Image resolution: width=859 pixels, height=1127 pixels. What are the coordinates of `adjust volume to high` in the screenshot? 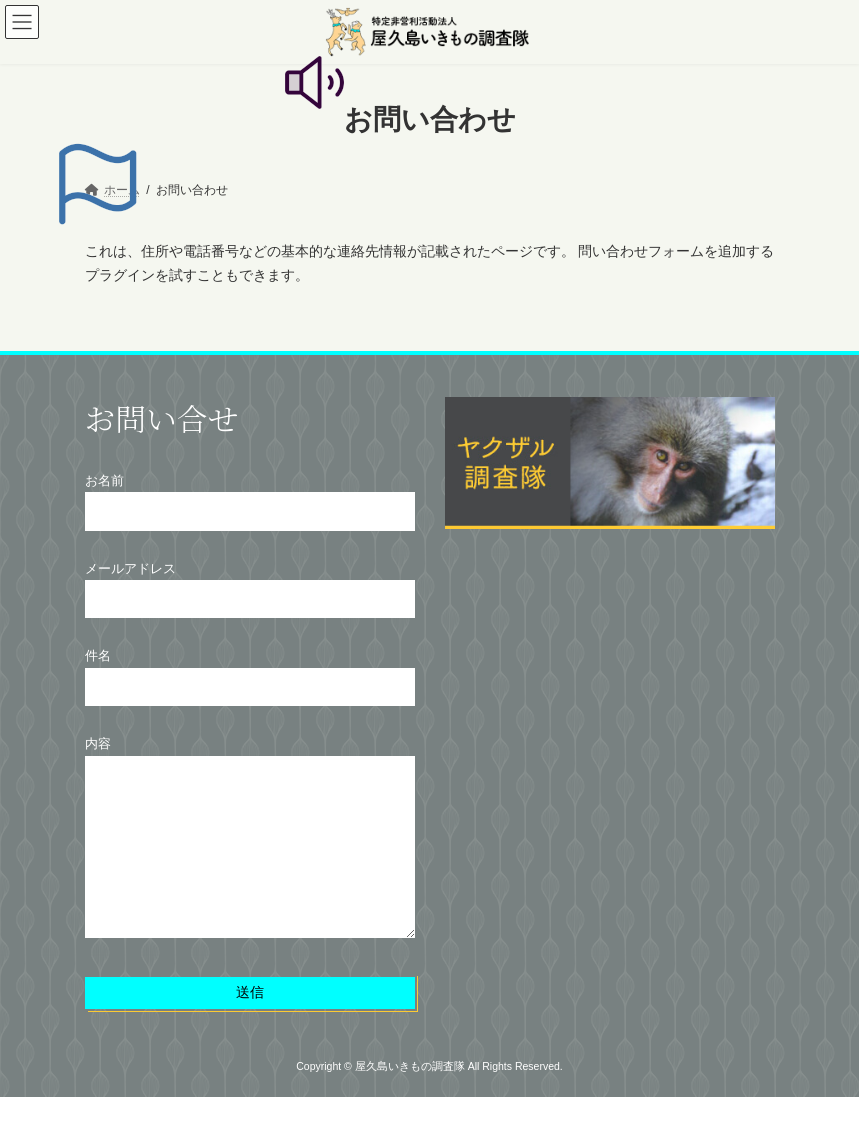 It's located at (313, 82).